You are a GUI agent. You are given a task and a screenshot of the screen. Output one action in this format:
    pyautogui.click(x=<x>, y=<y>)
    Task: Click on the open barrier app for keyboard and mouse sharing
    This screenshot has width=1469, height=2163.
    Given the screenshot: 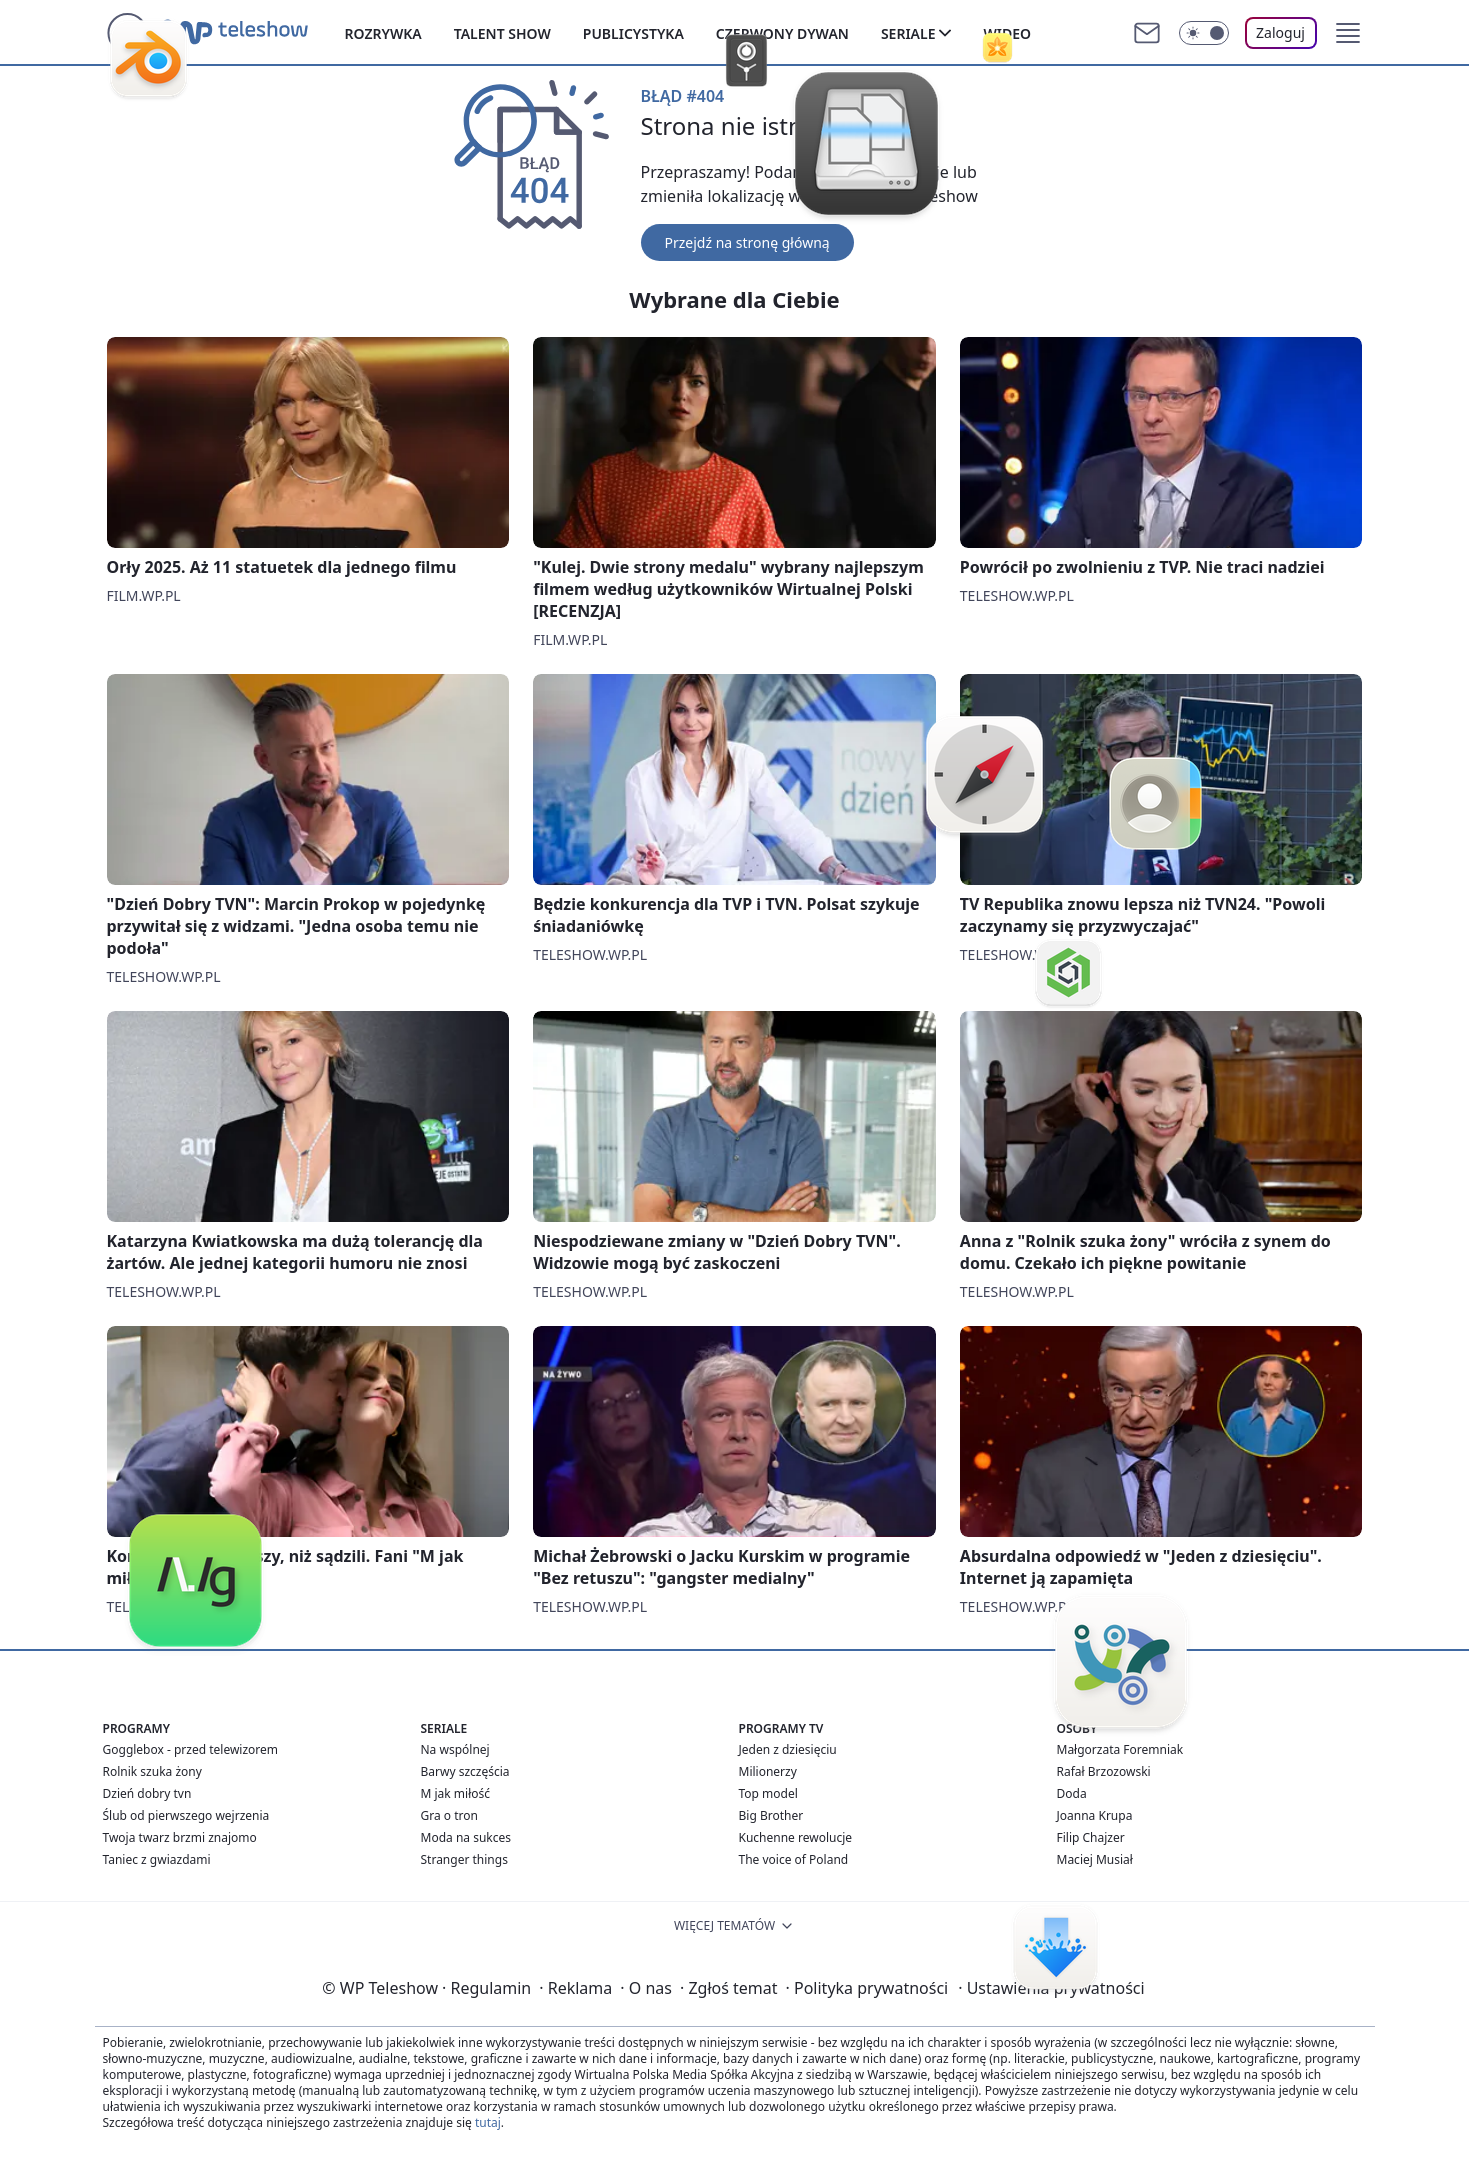 What is the action you would take?
    pyautogui.click(x=1121, y=1662)
    